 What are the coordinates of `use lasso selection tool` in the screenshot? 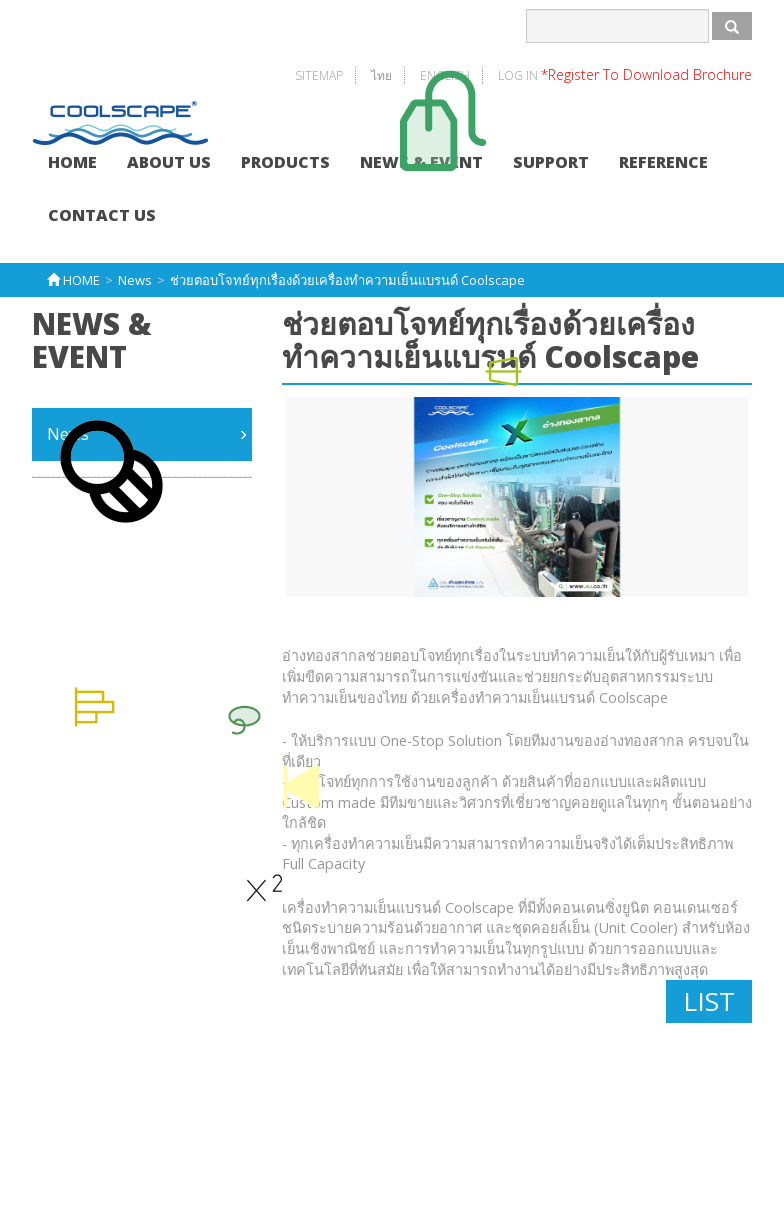 It's located at (244, 718).